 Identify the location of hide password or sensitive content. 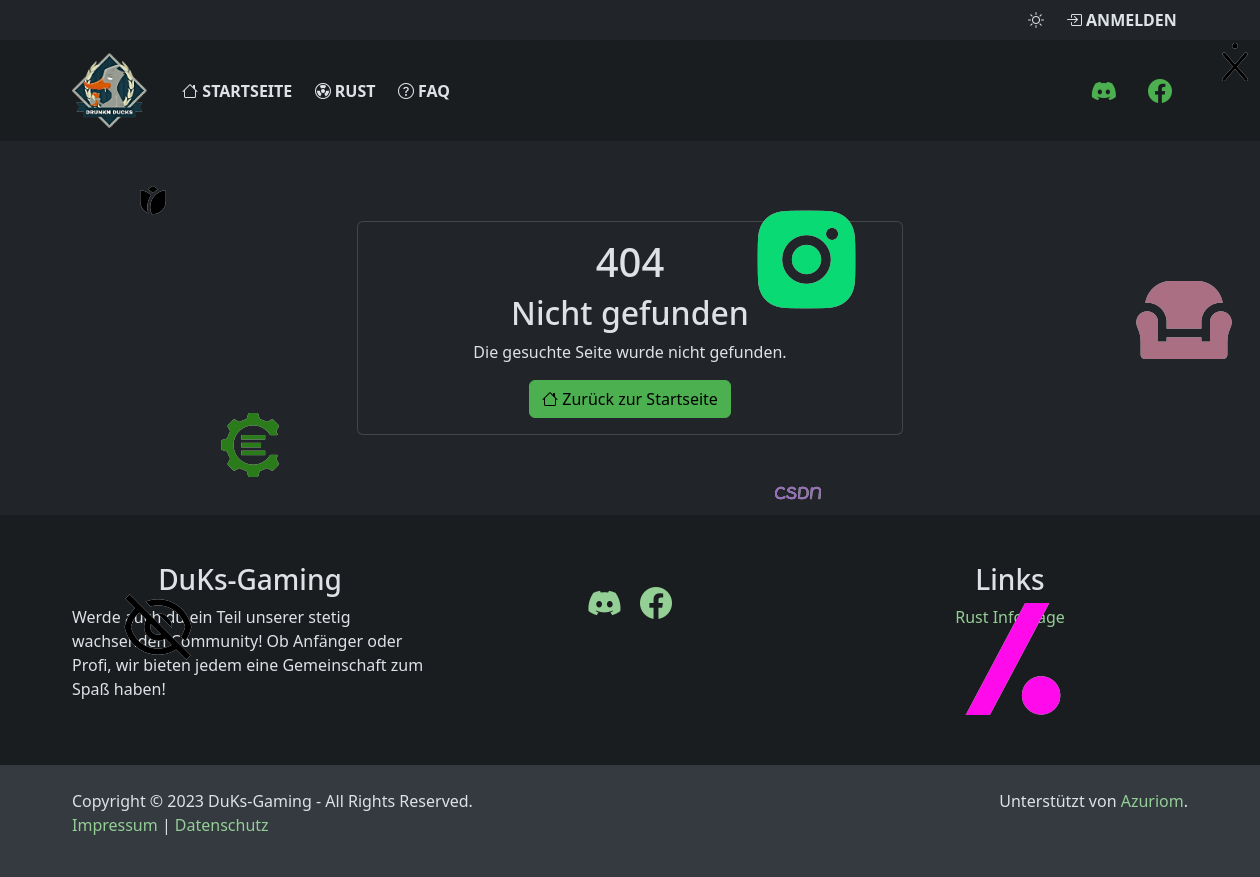
(158, 627).